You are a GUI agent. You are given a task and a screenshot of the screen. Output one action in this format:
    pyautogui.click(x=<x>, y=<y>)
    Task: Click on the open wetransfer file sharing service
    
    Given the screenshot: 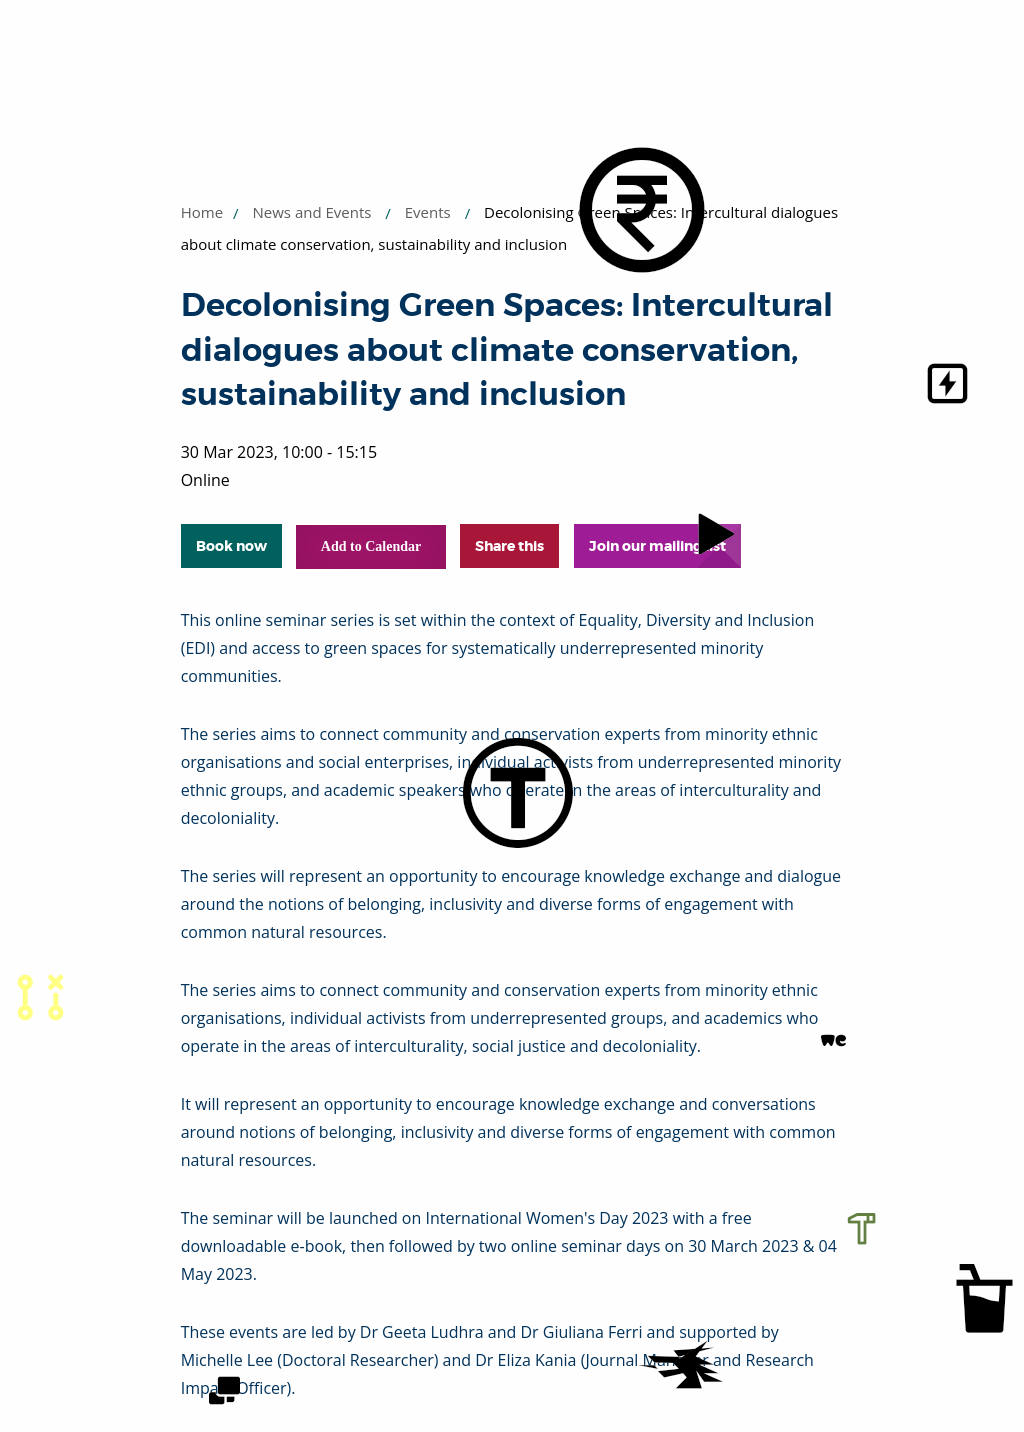 What is the action you would take?
    pyautogui.click(x=833, y=1040)
    